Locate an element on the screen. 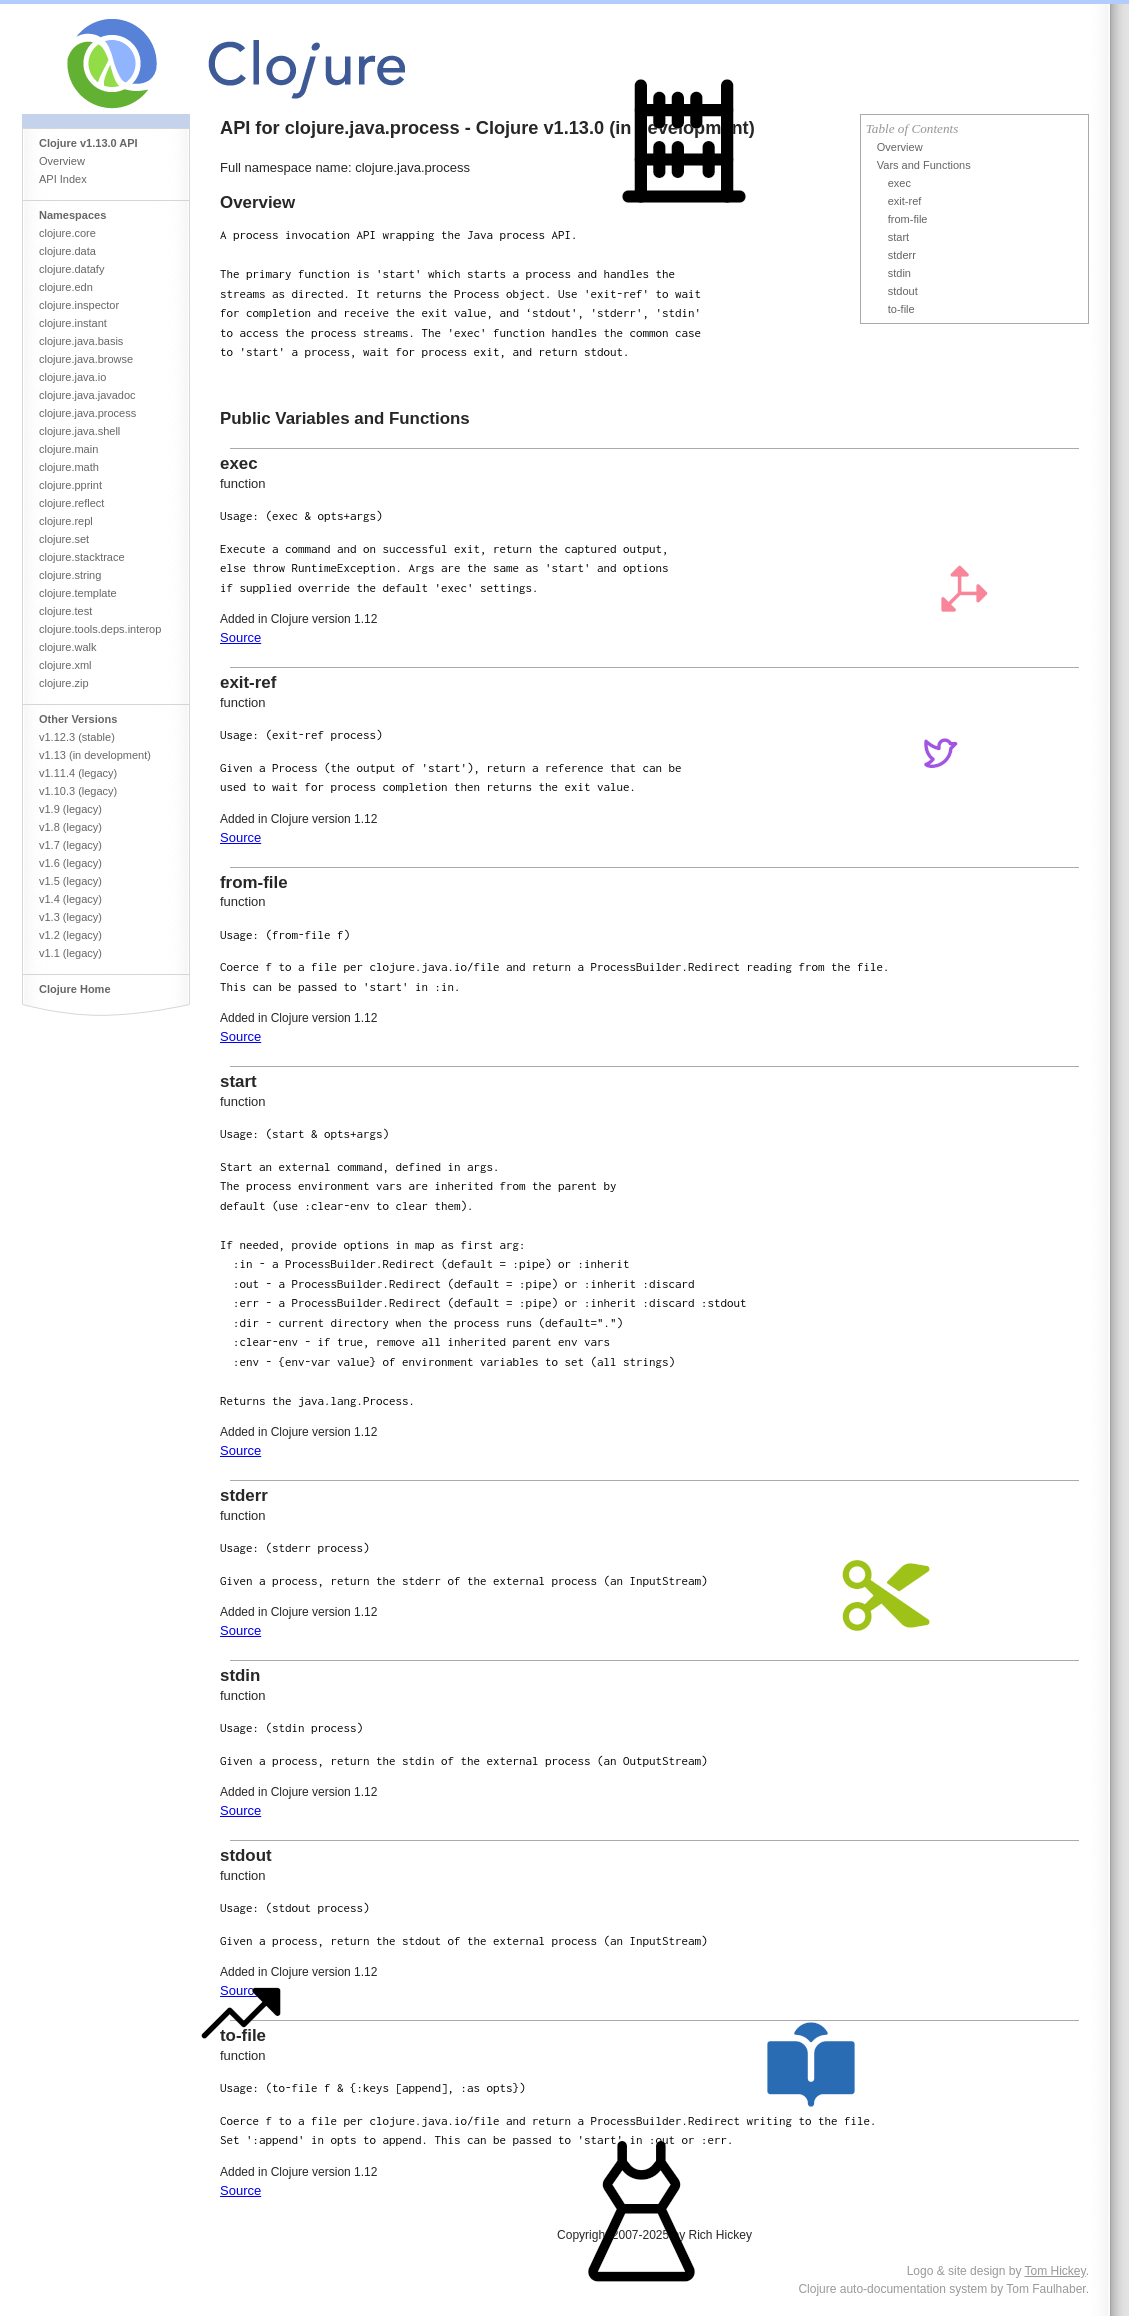  browse women's clothing or dresses is located at coordinates (641, 2218).